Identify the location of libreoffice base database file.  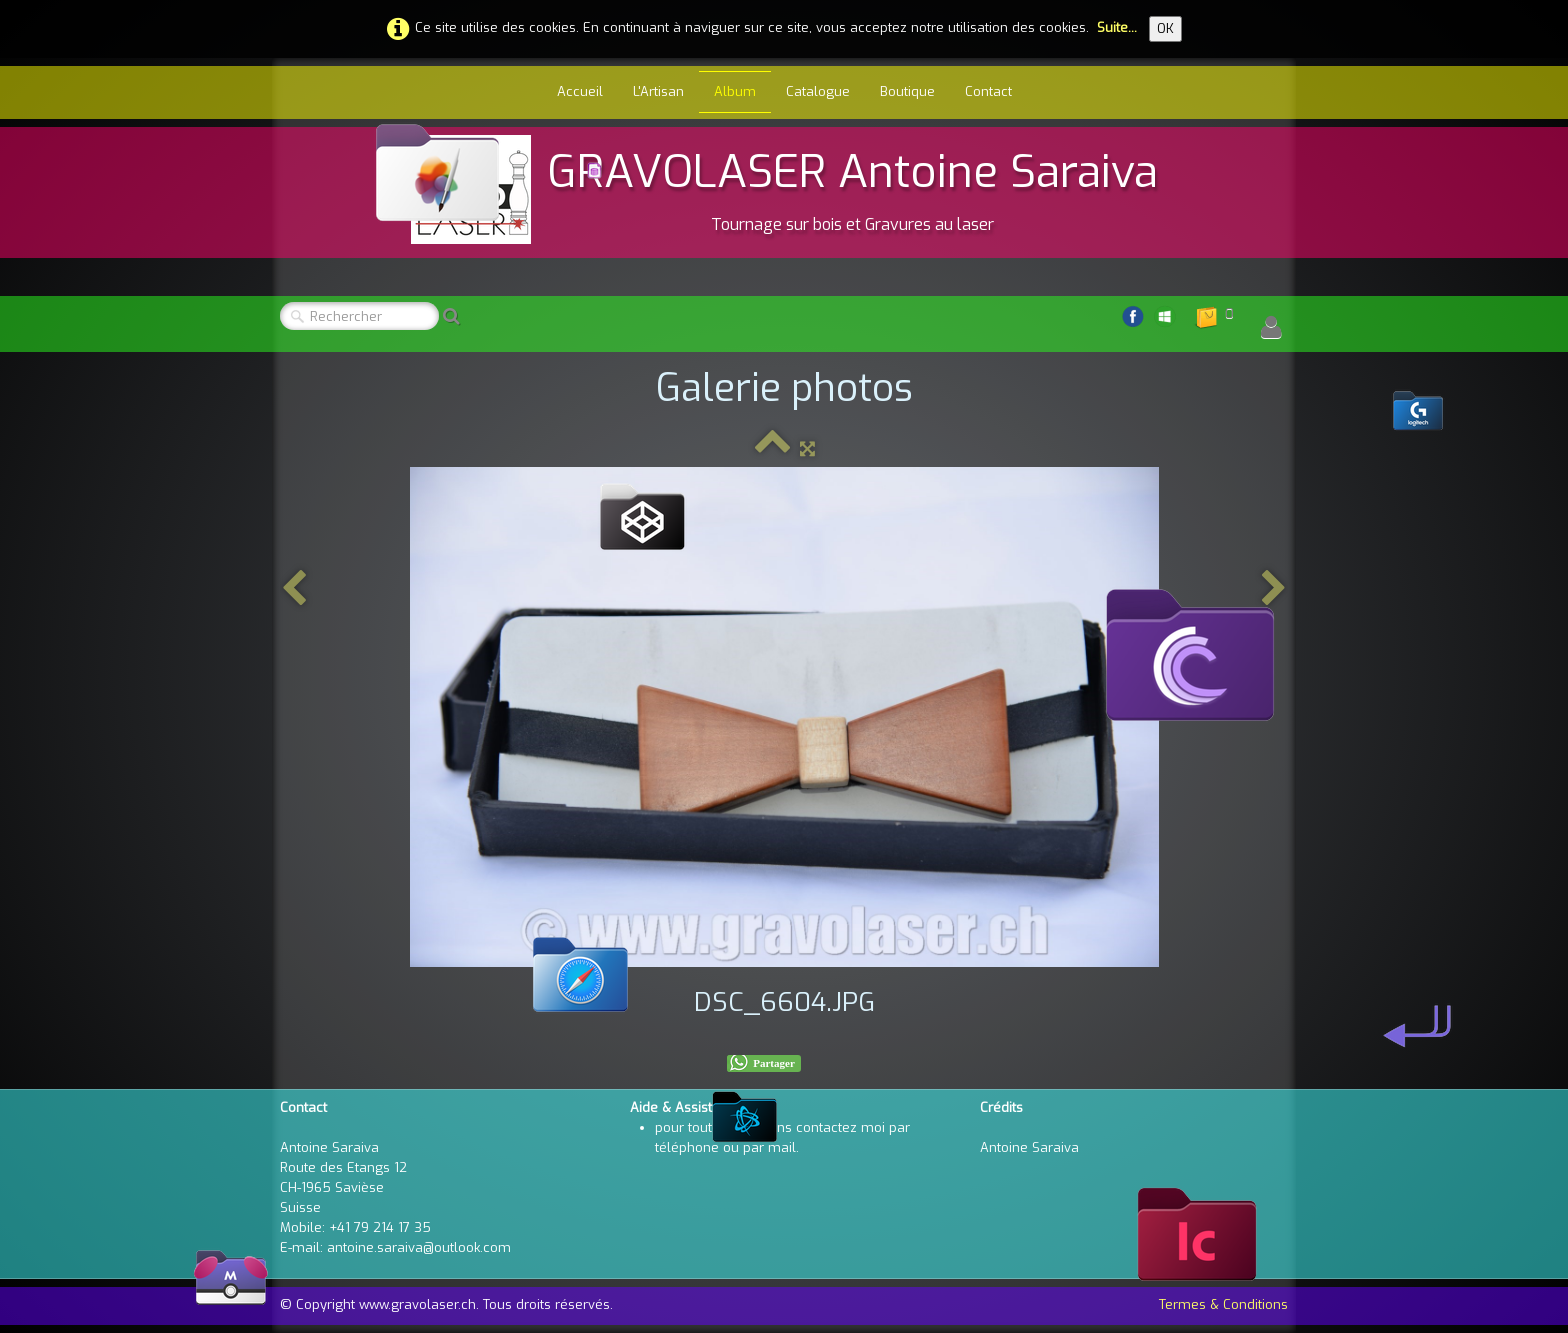
(594, 170).